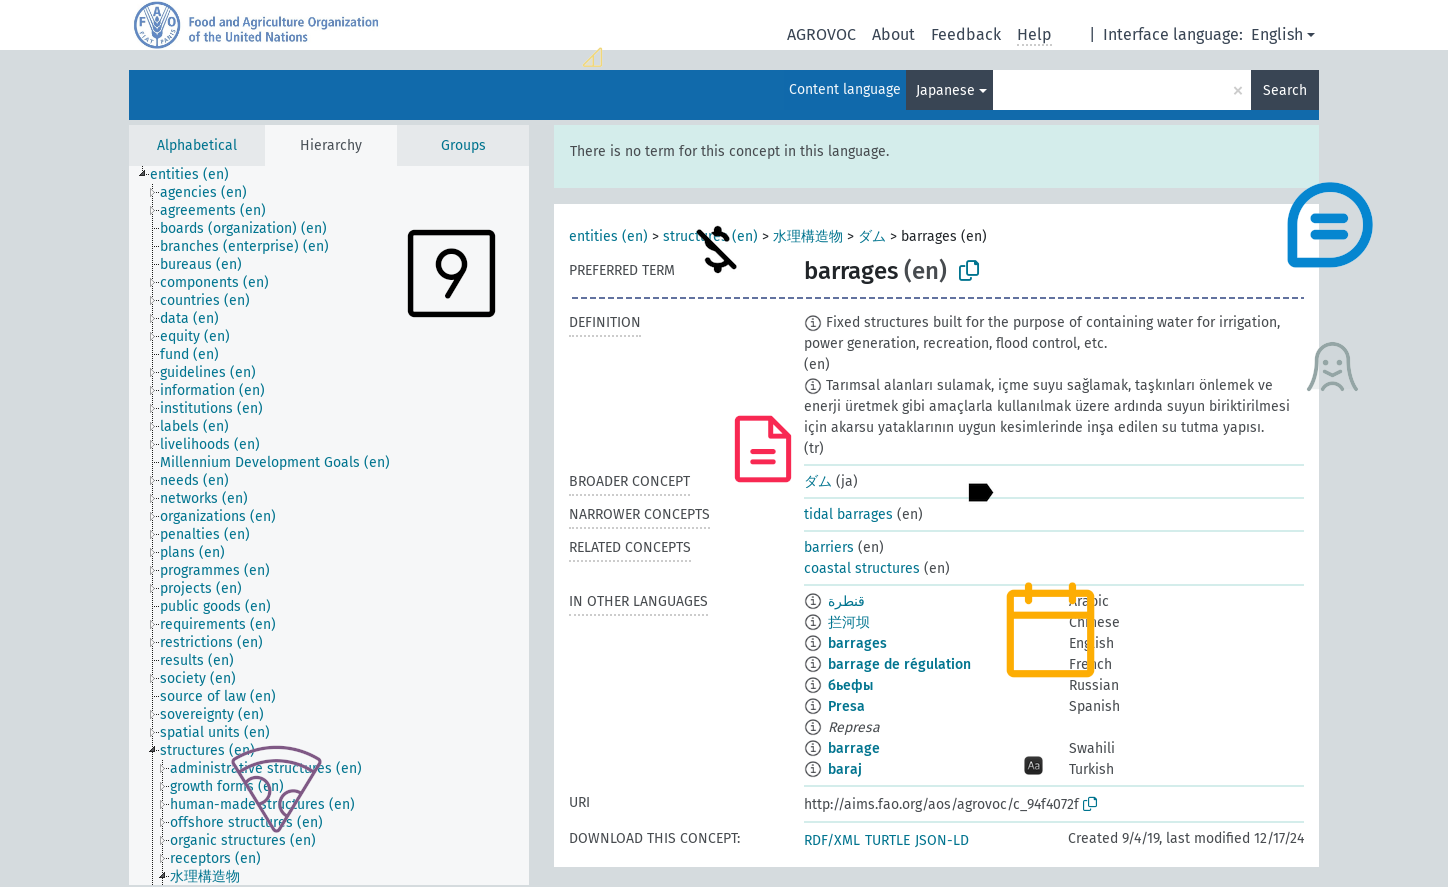 Image resolution: width=1448 pixels, height=887 pixels. I want to click on add or manage labels for organization, so click(980, 492).